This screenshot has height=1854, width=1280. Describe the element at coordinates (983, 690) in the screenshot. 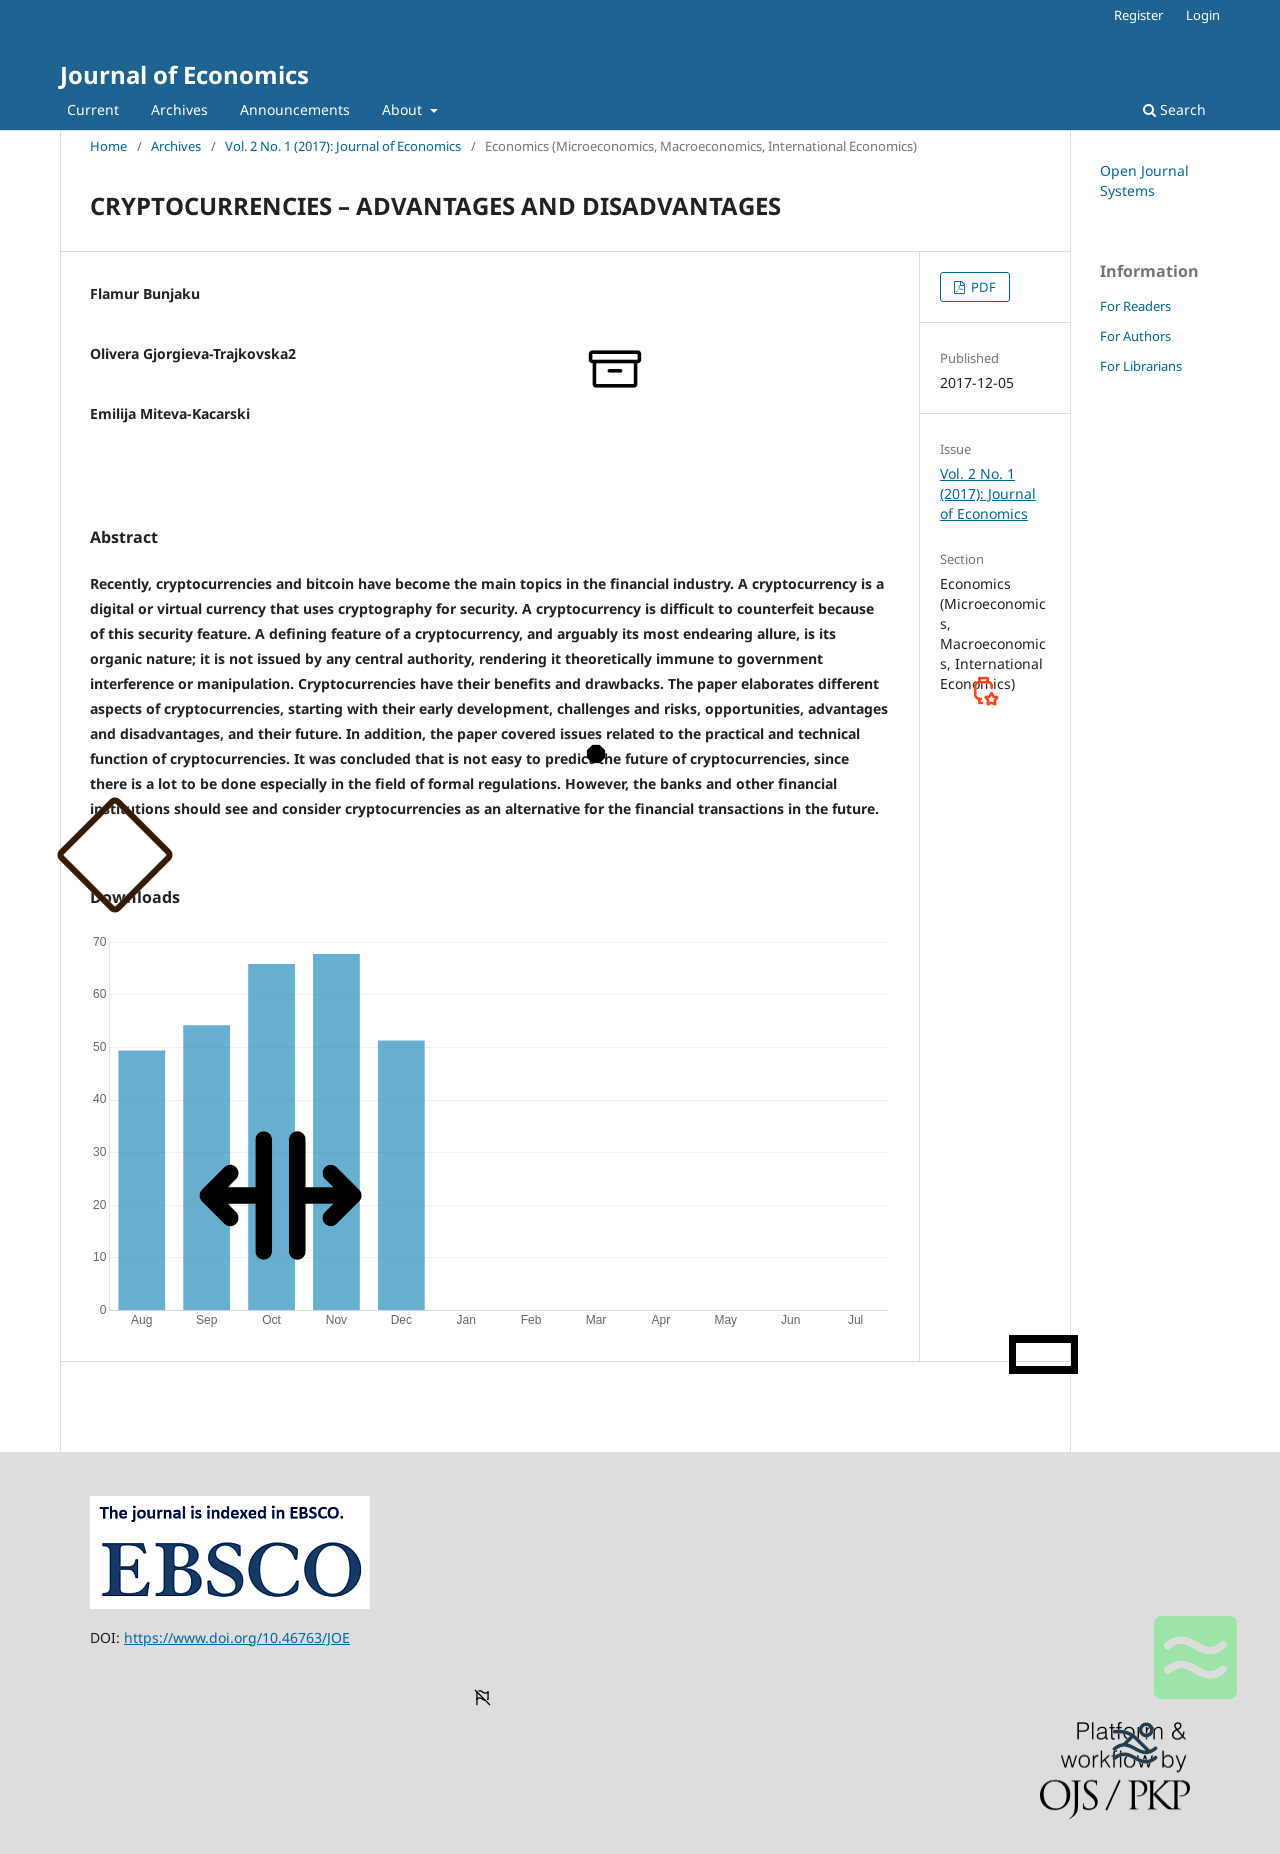

I see `mark smartwatch as favorite device` at that location.